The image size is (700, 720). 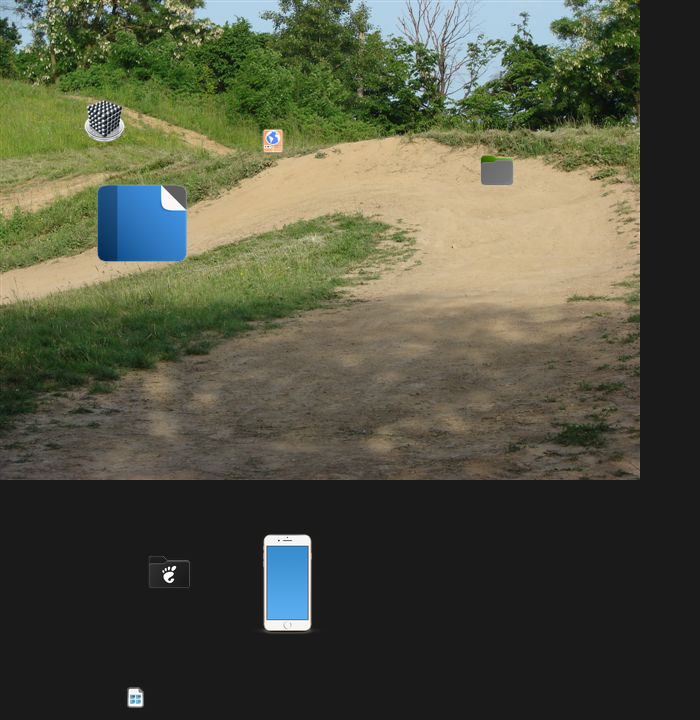 What do you see at coordinates (273, 141) in the screenshot?
I see `indicates package cache is being updated` at bounding box center [273, 141].